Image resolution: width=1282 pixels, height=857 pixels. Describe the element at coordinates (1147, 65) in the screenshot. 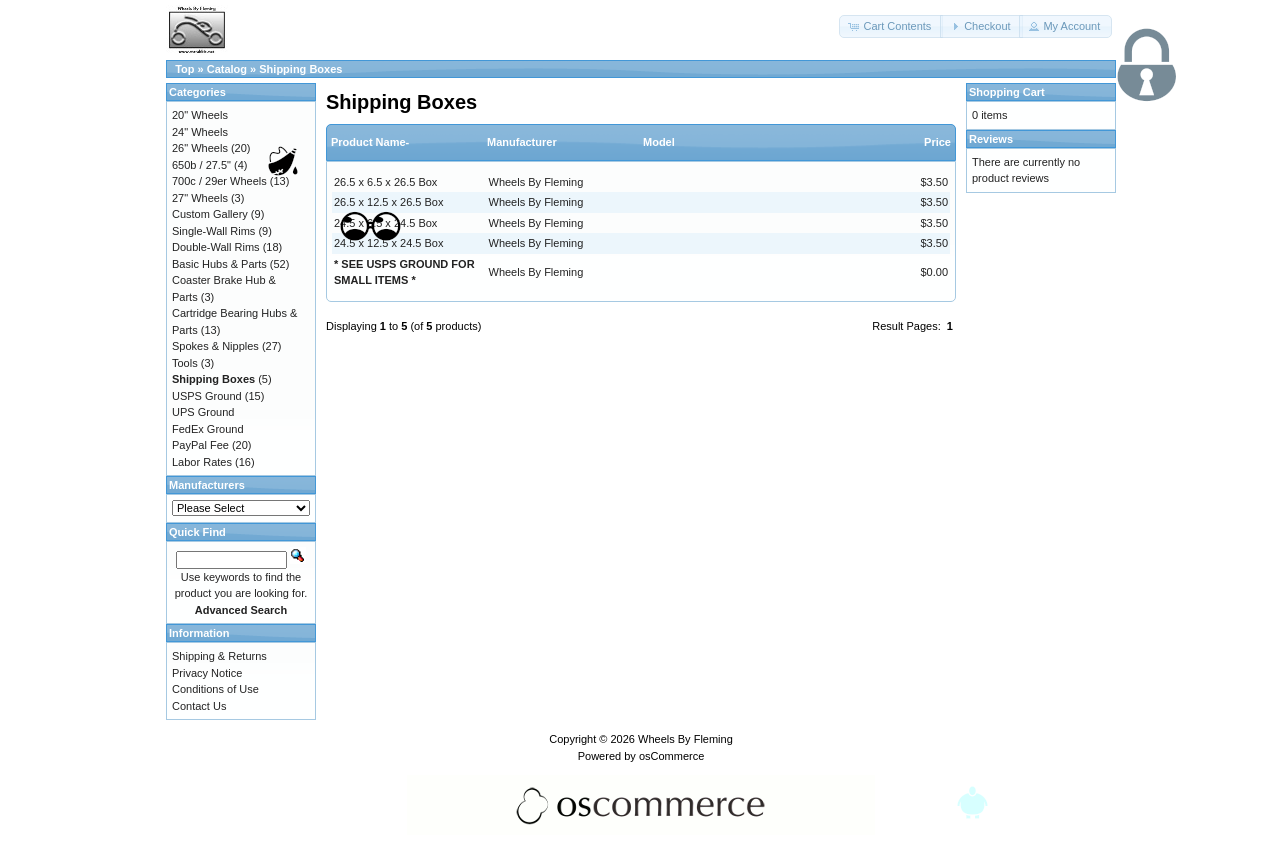

I see `lock or secure this item` at that location.